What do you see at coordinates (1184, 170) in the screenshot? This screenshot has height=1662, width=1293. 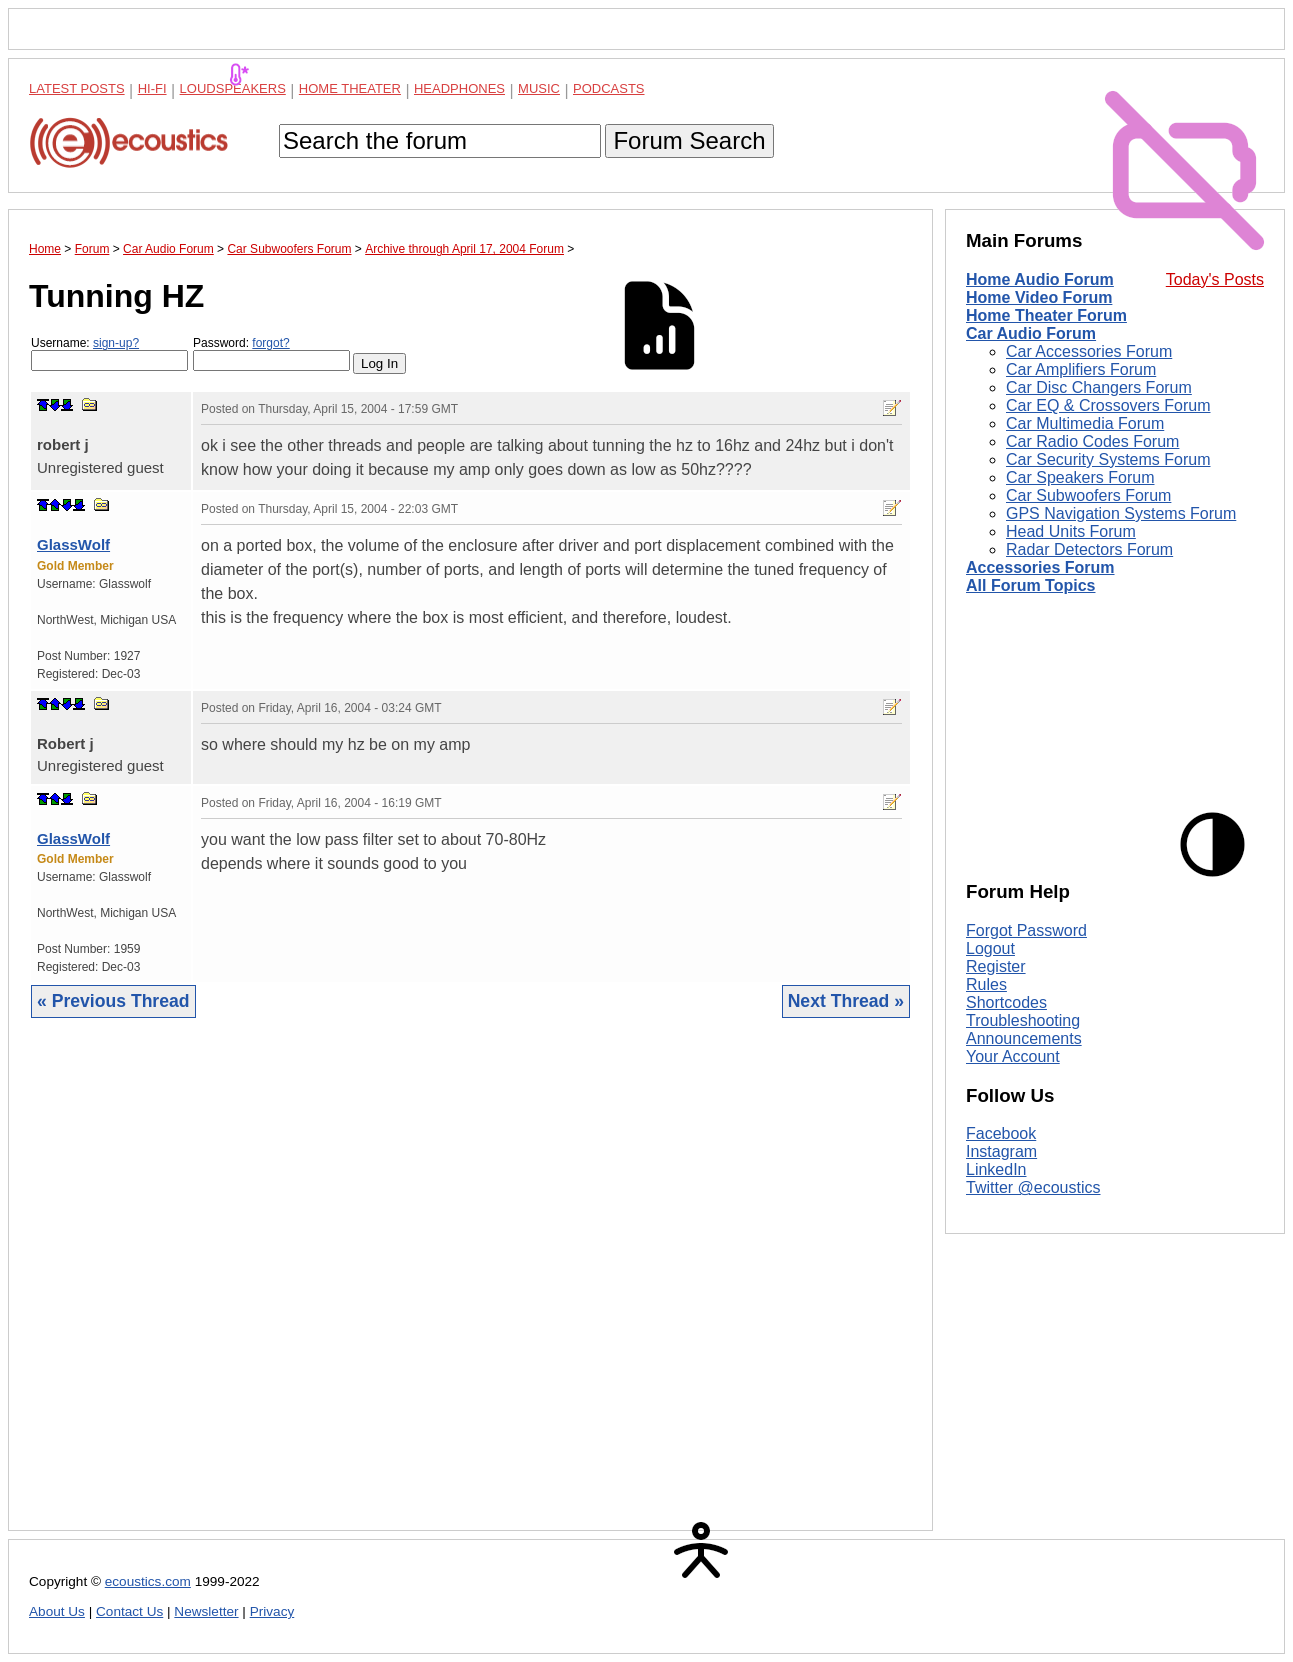 I see `battery unavailable or disconnected` at bounding box center [1184, 170].